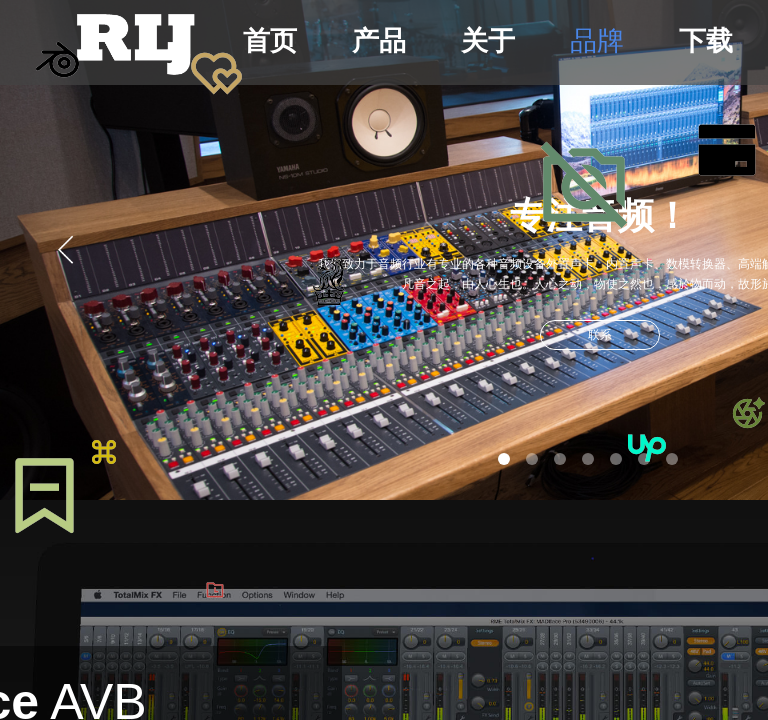 The image size is (768, 720). Describe the element at coordinates (747, 413) in the screenshot. I see `access AI-powered camera features` at that location.